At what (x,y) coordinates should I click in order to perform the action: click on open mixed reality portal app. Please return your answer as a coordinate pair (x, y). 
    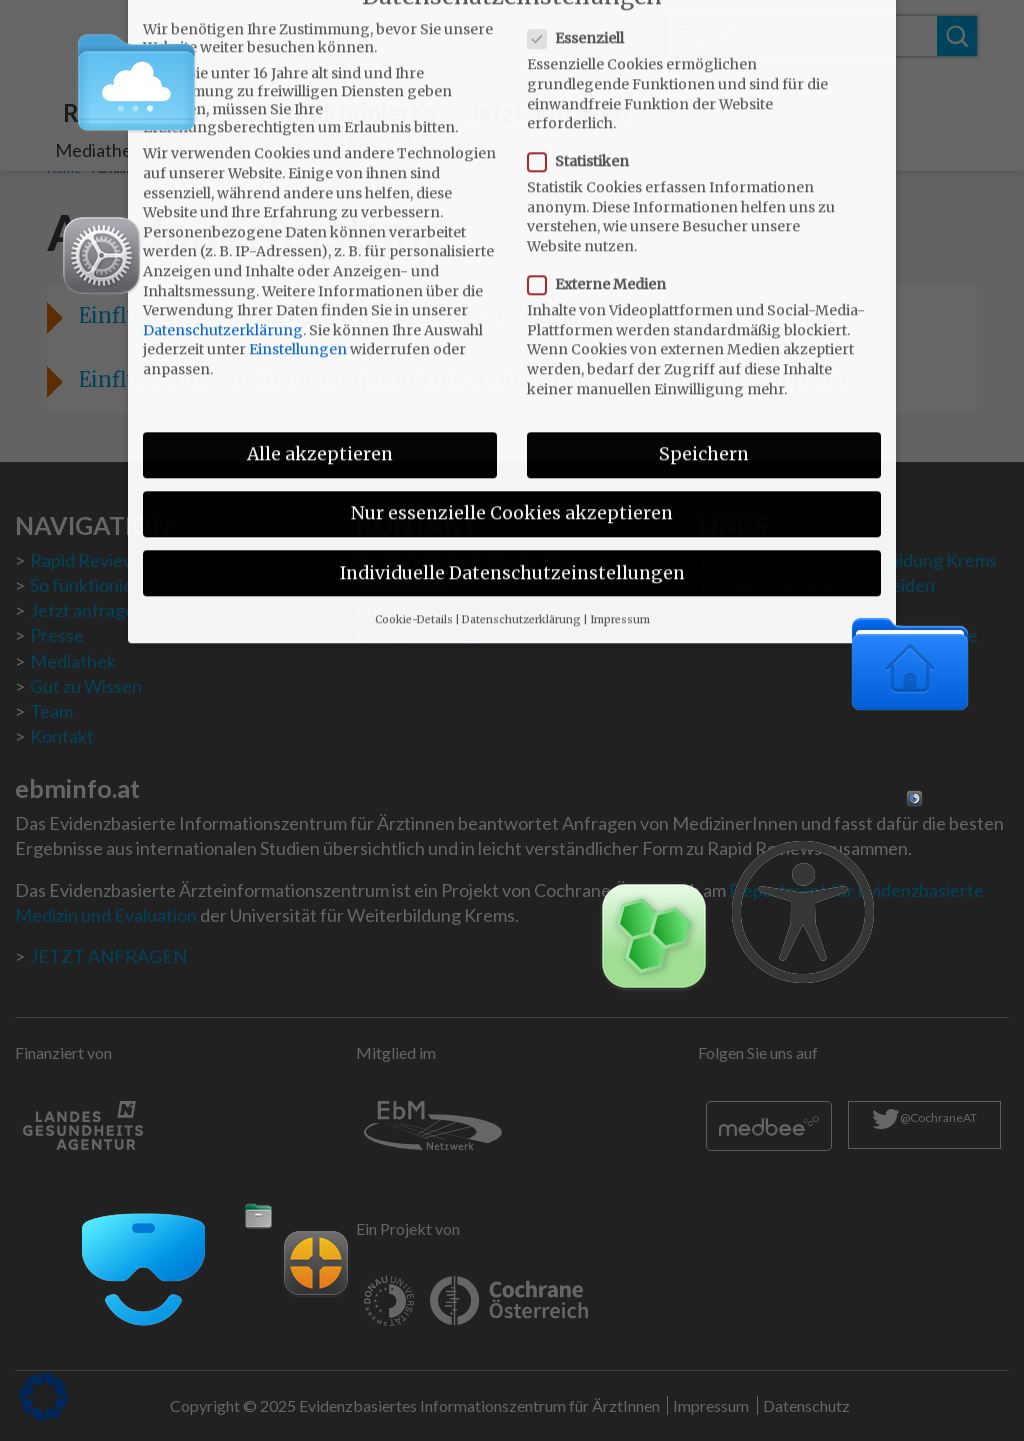
    Looking at the image, I should click on (143, 1269).